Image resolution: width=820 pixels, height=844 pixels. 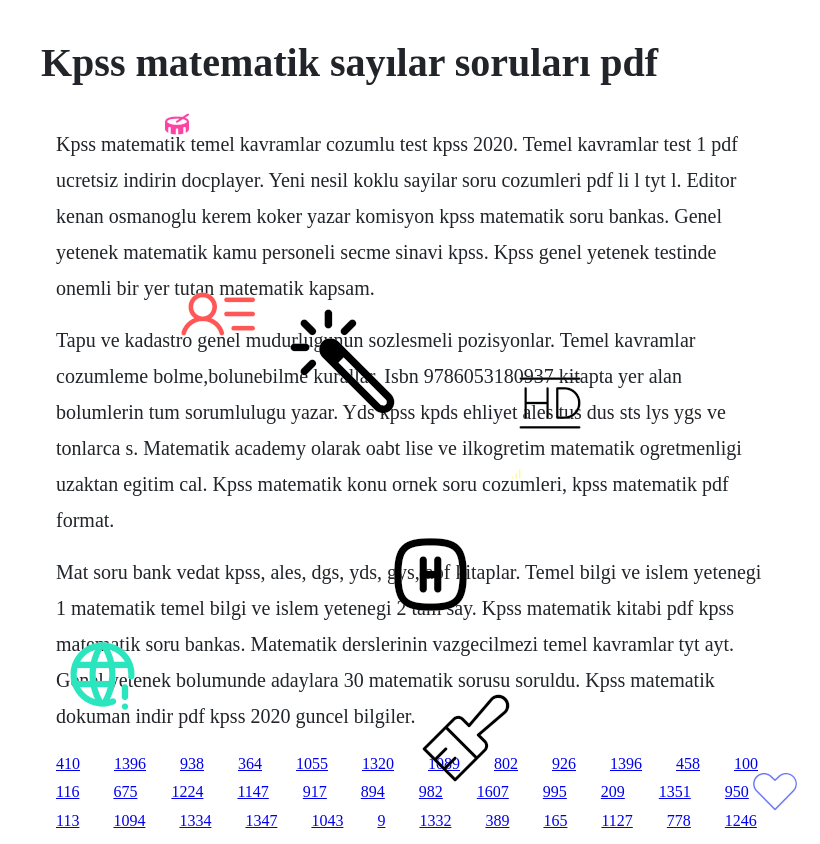 What do you see at coordinates (467, 736) in the screenshot?
I see `access painting or drawing tools` at bounding box center [467, 736].